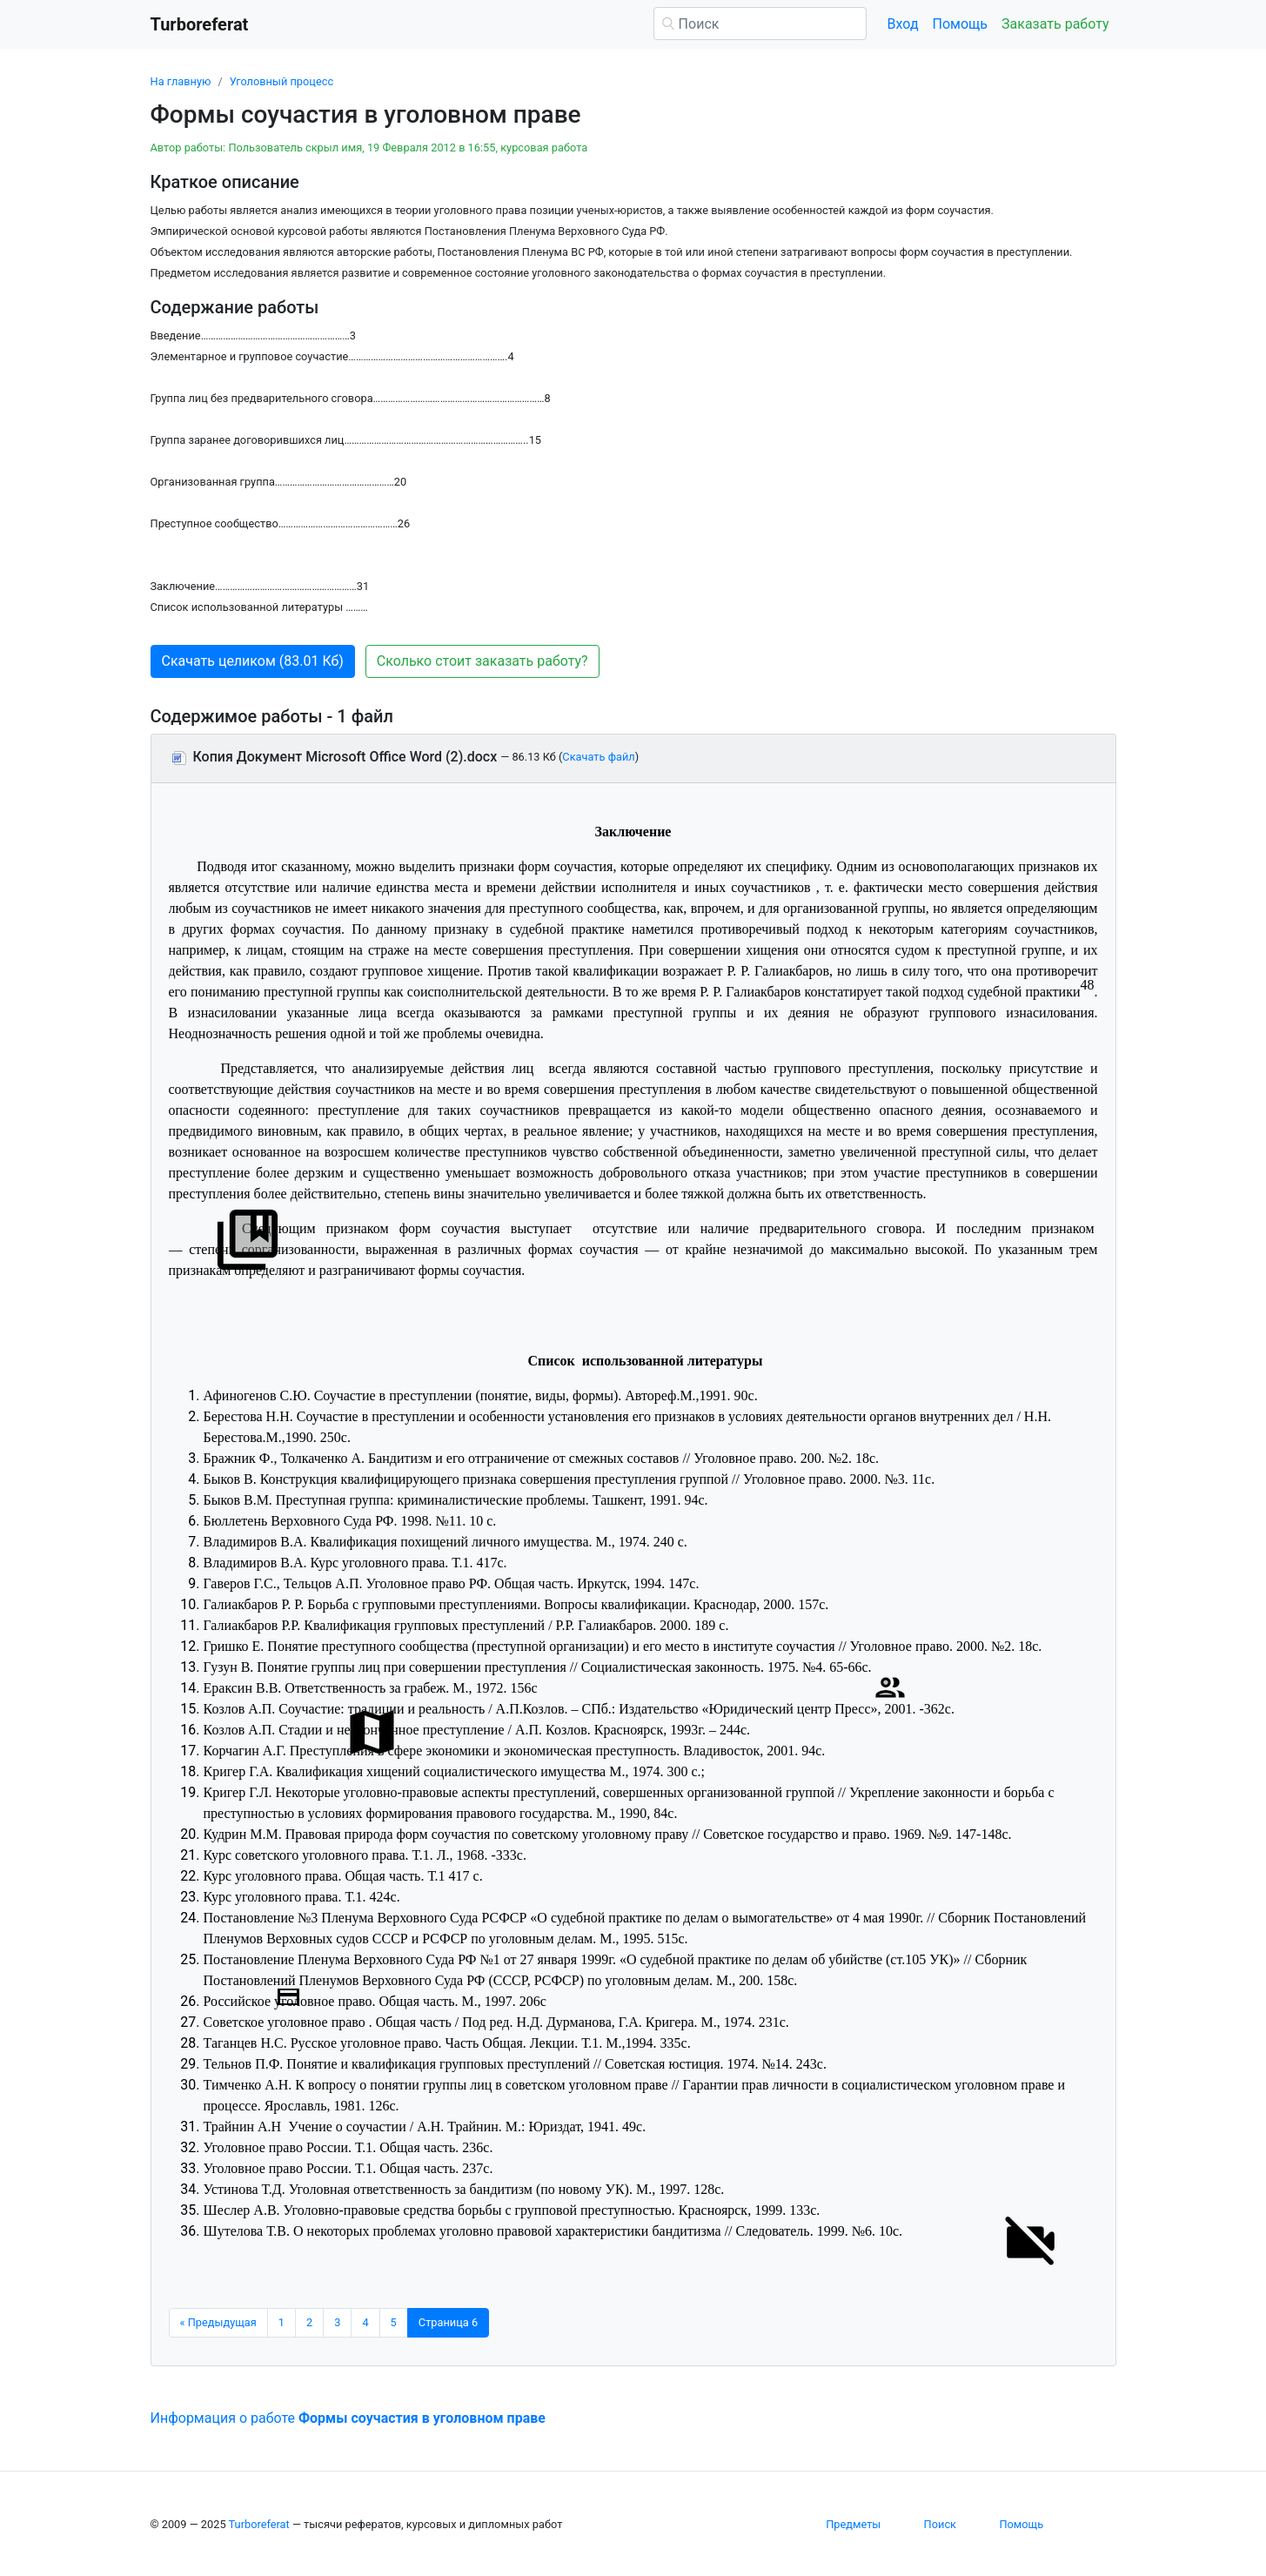 The image size is (1266, 2576). Describe the element at coordinates (372, 1732) in the screenshot. I see `view map` at that location.